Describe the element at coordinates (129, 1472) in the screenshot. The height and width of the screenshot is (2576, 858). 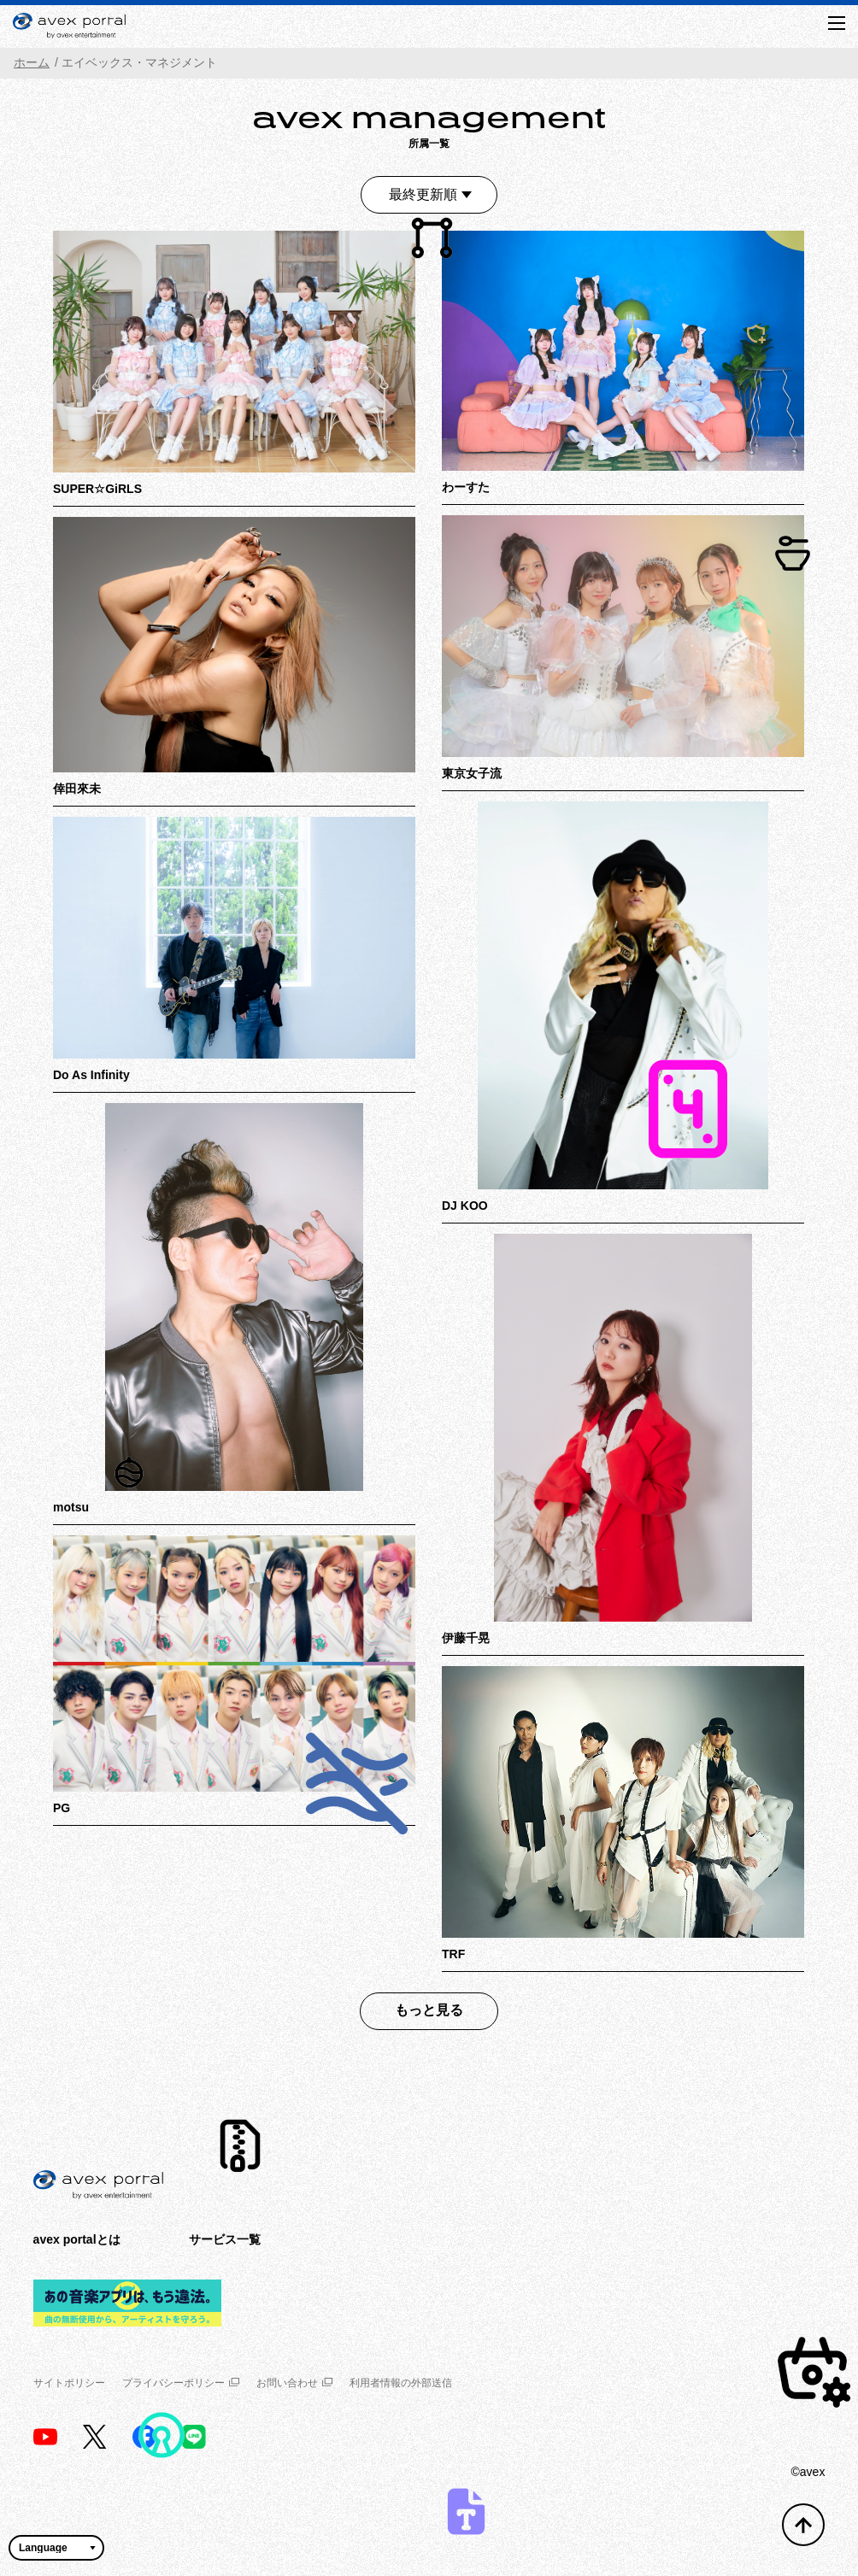
I see `holiday or seasonal decoration indicator` at that location.